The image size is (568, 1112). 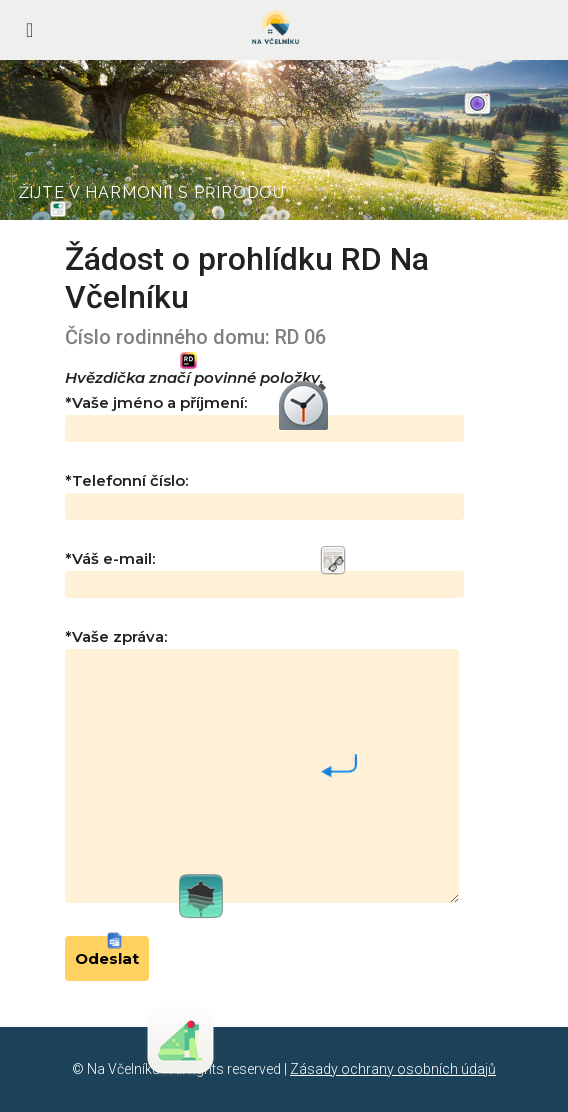 I want to click on open cheese webcam application, so click(x=477, y=103).